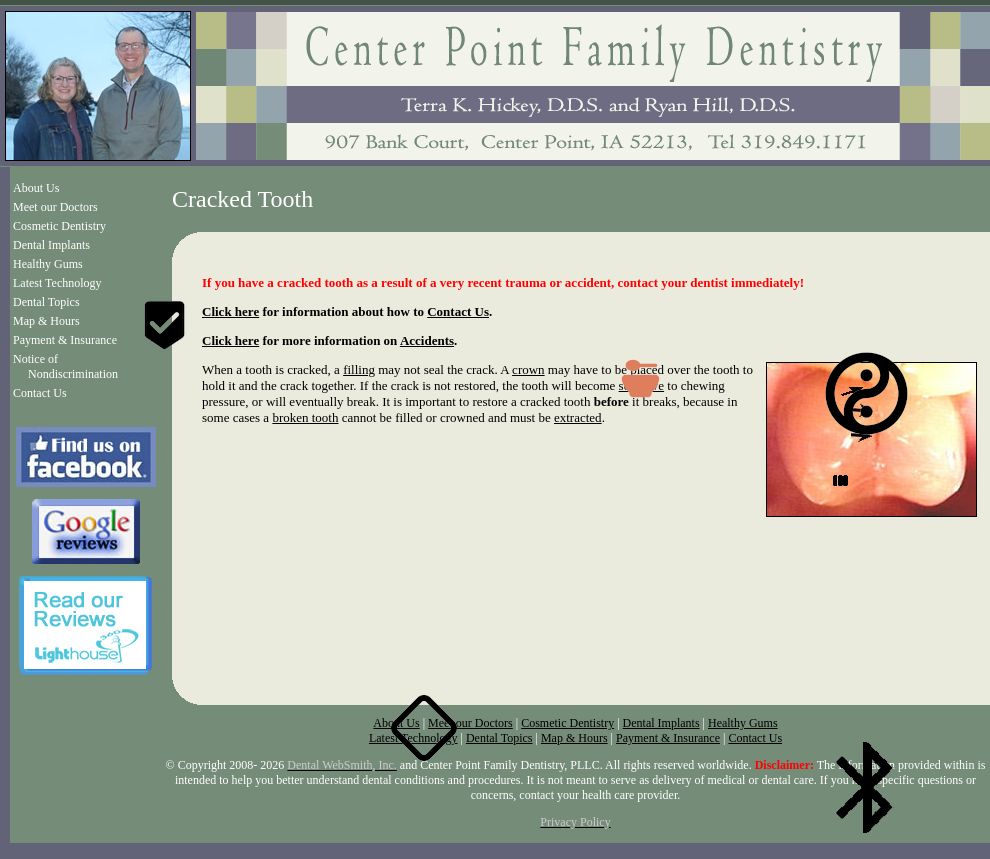 The width and height of the screenshot is (990, 859). What do you see at coordinates (424, 728) in the screenshot?
I see `indicates a diamond or rhombus shape element` at bounding box center [424, 728].